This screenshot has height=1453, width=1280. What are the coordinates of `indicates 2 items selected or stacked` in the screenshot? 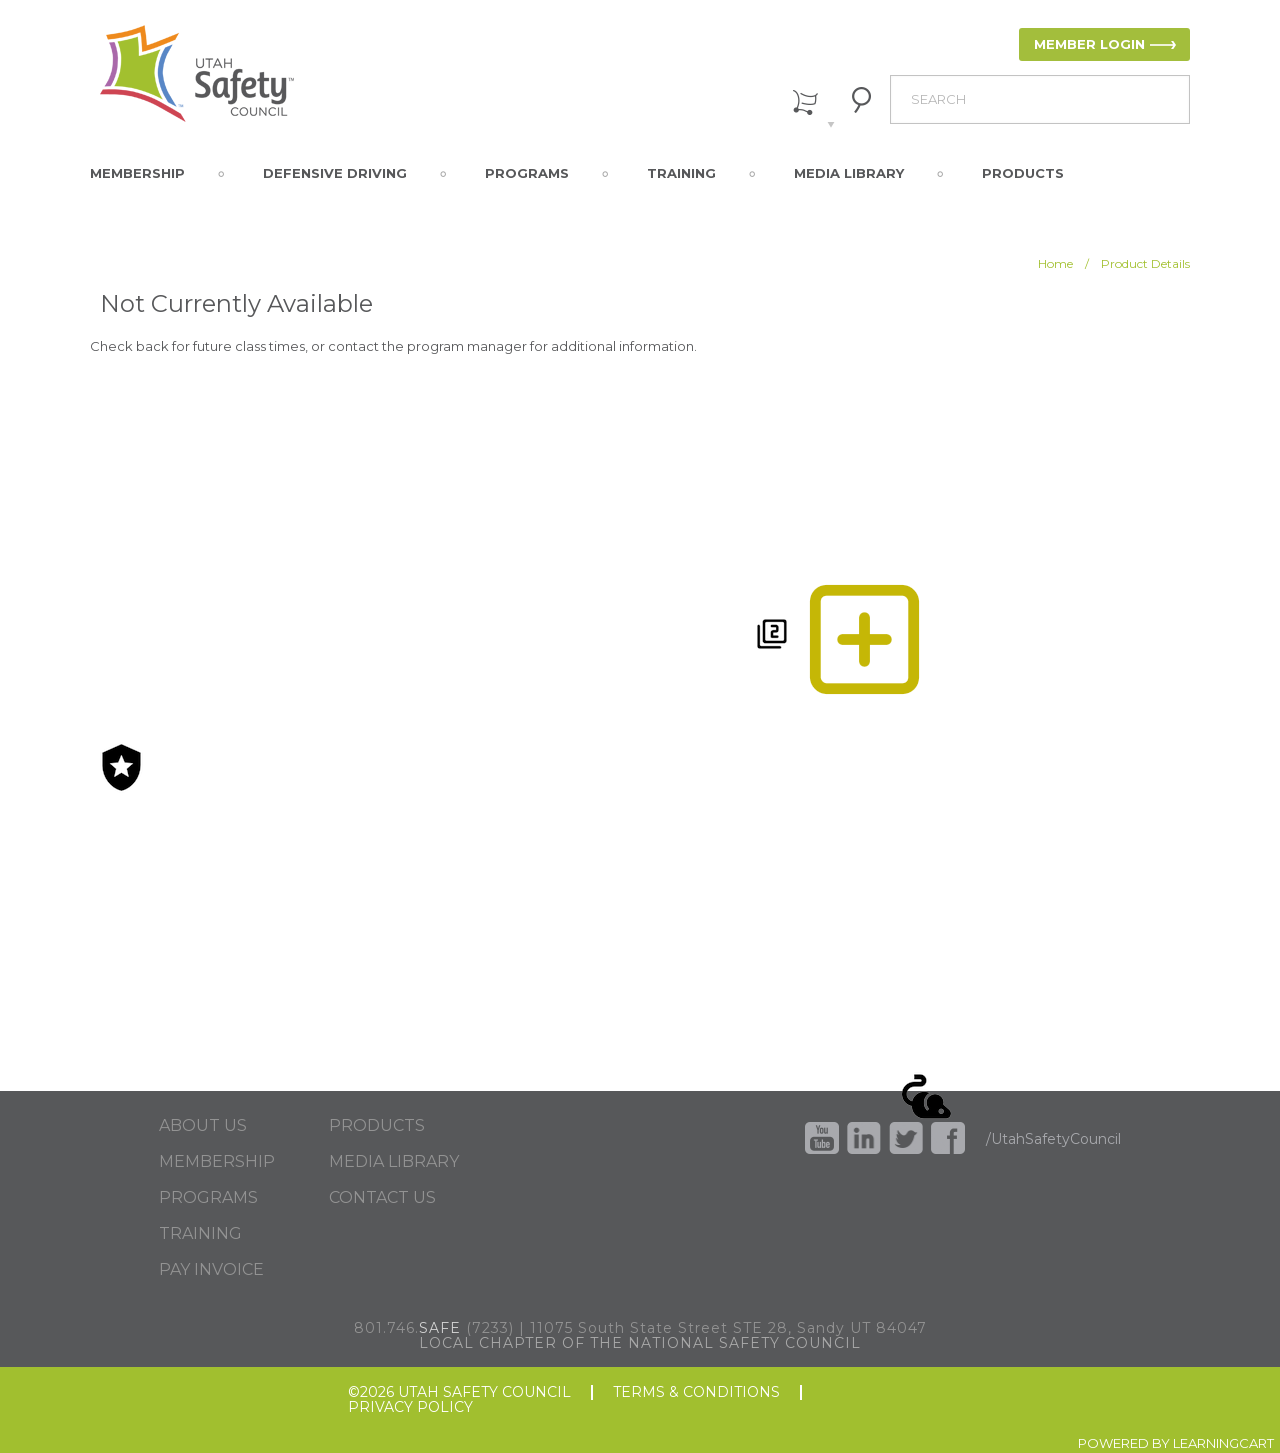 It's located at (772, 634).